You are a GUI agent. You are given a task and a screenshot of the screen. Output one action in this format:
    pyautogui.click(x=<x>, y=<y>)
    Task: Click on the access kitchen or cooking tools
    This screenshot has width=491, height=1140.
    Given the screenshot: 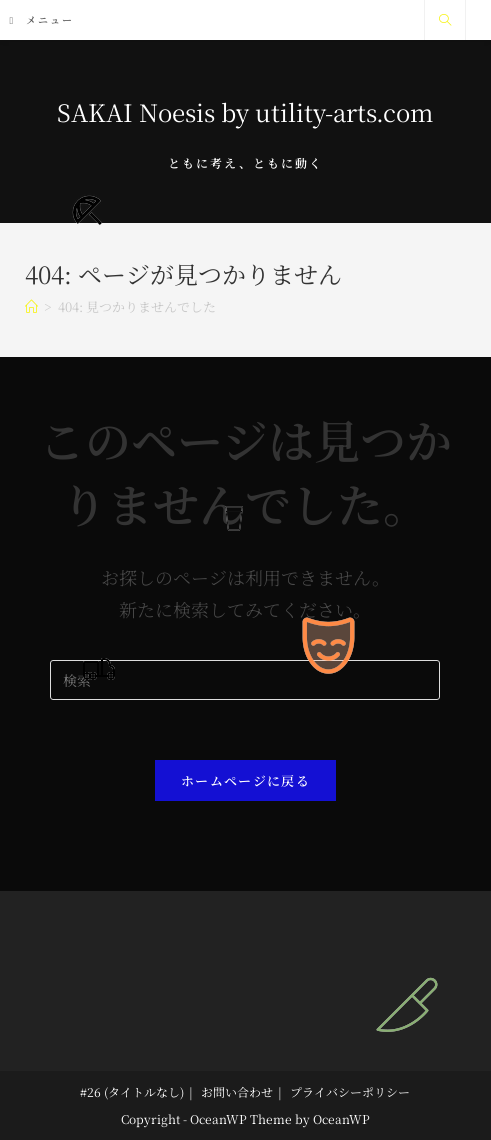 What is the action you would take?
    pyautogui.click(x=407, y=1006)
    